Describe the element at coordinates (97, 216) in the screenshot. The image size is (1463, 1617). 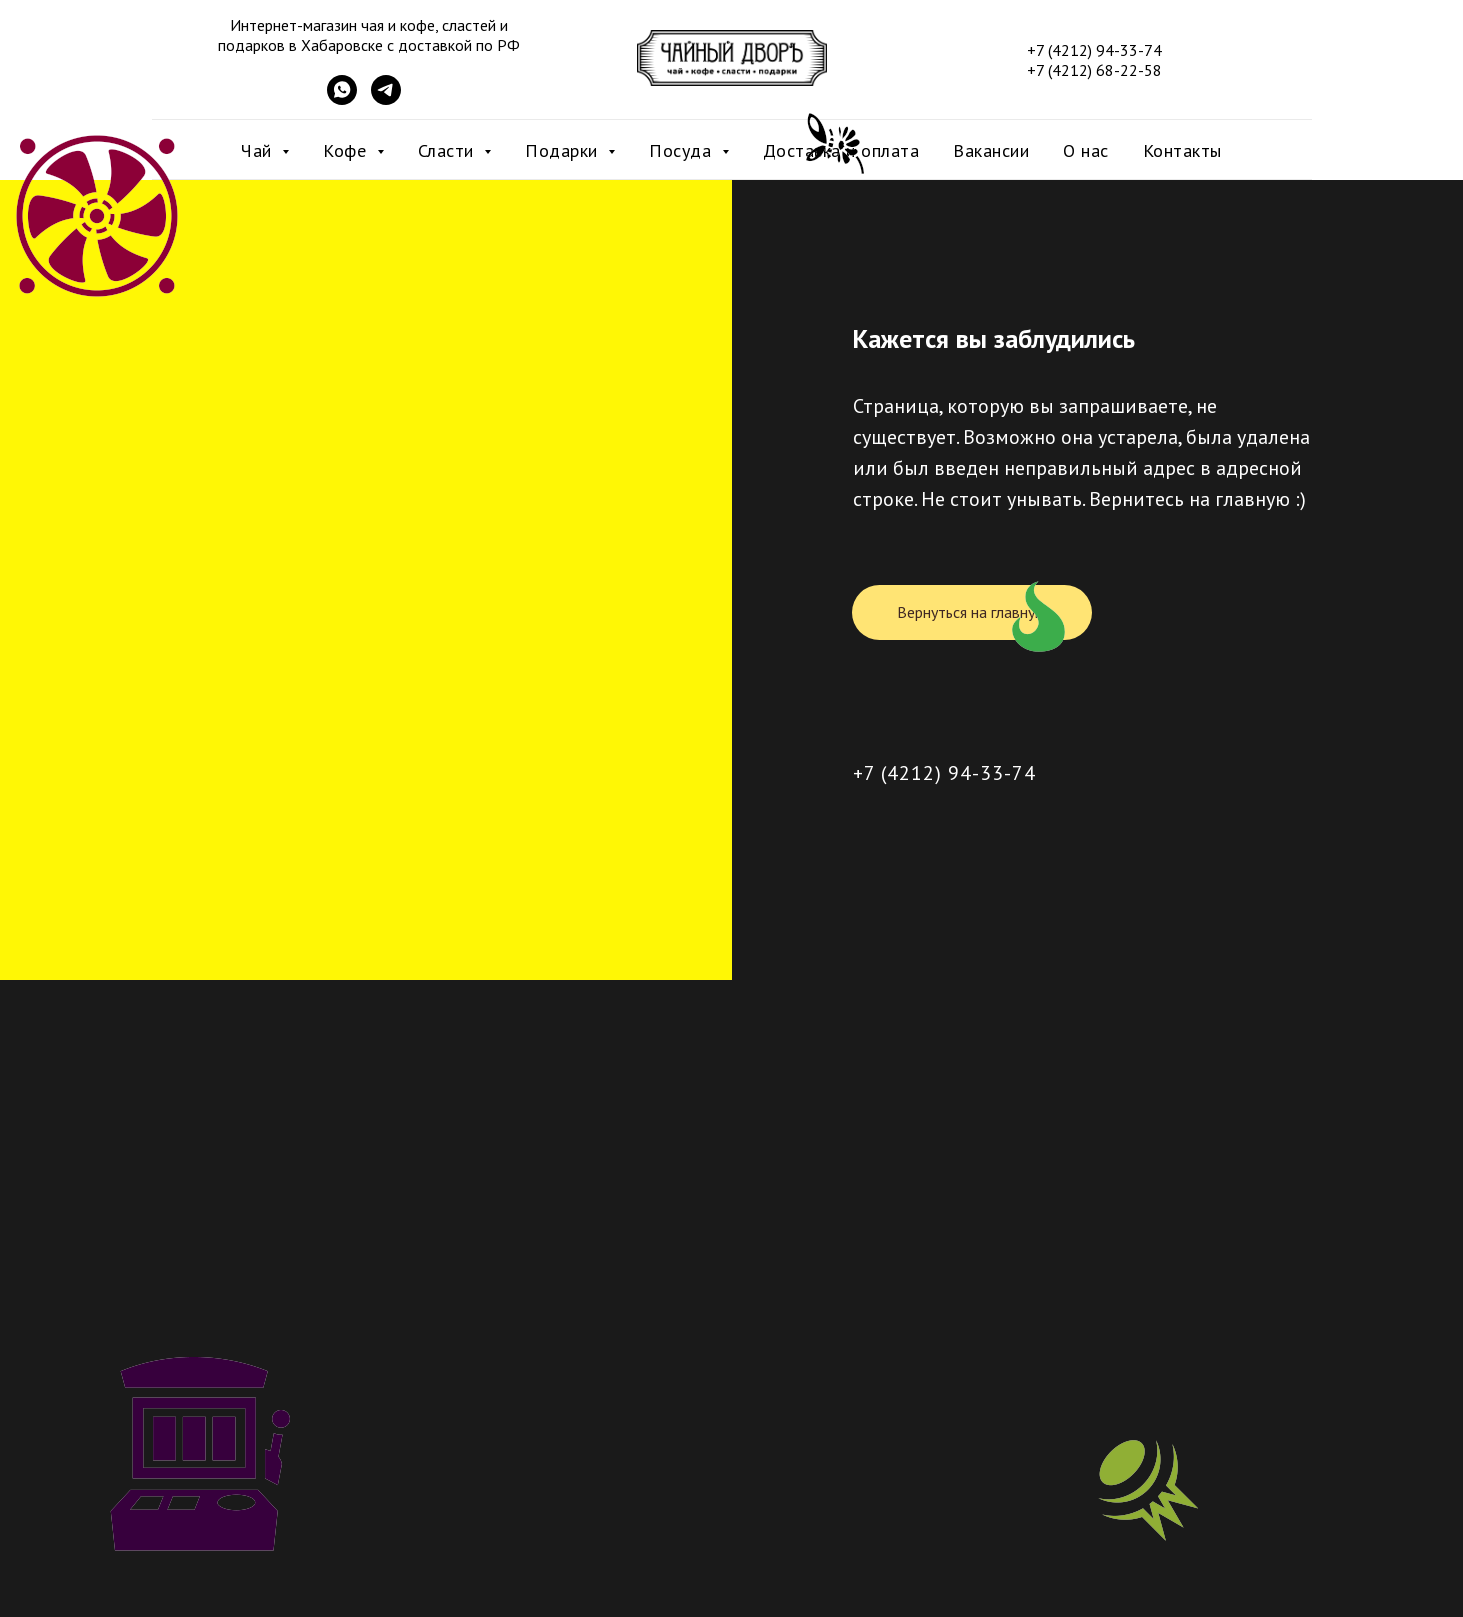
I see `access system cooling or fan settings` at that location.